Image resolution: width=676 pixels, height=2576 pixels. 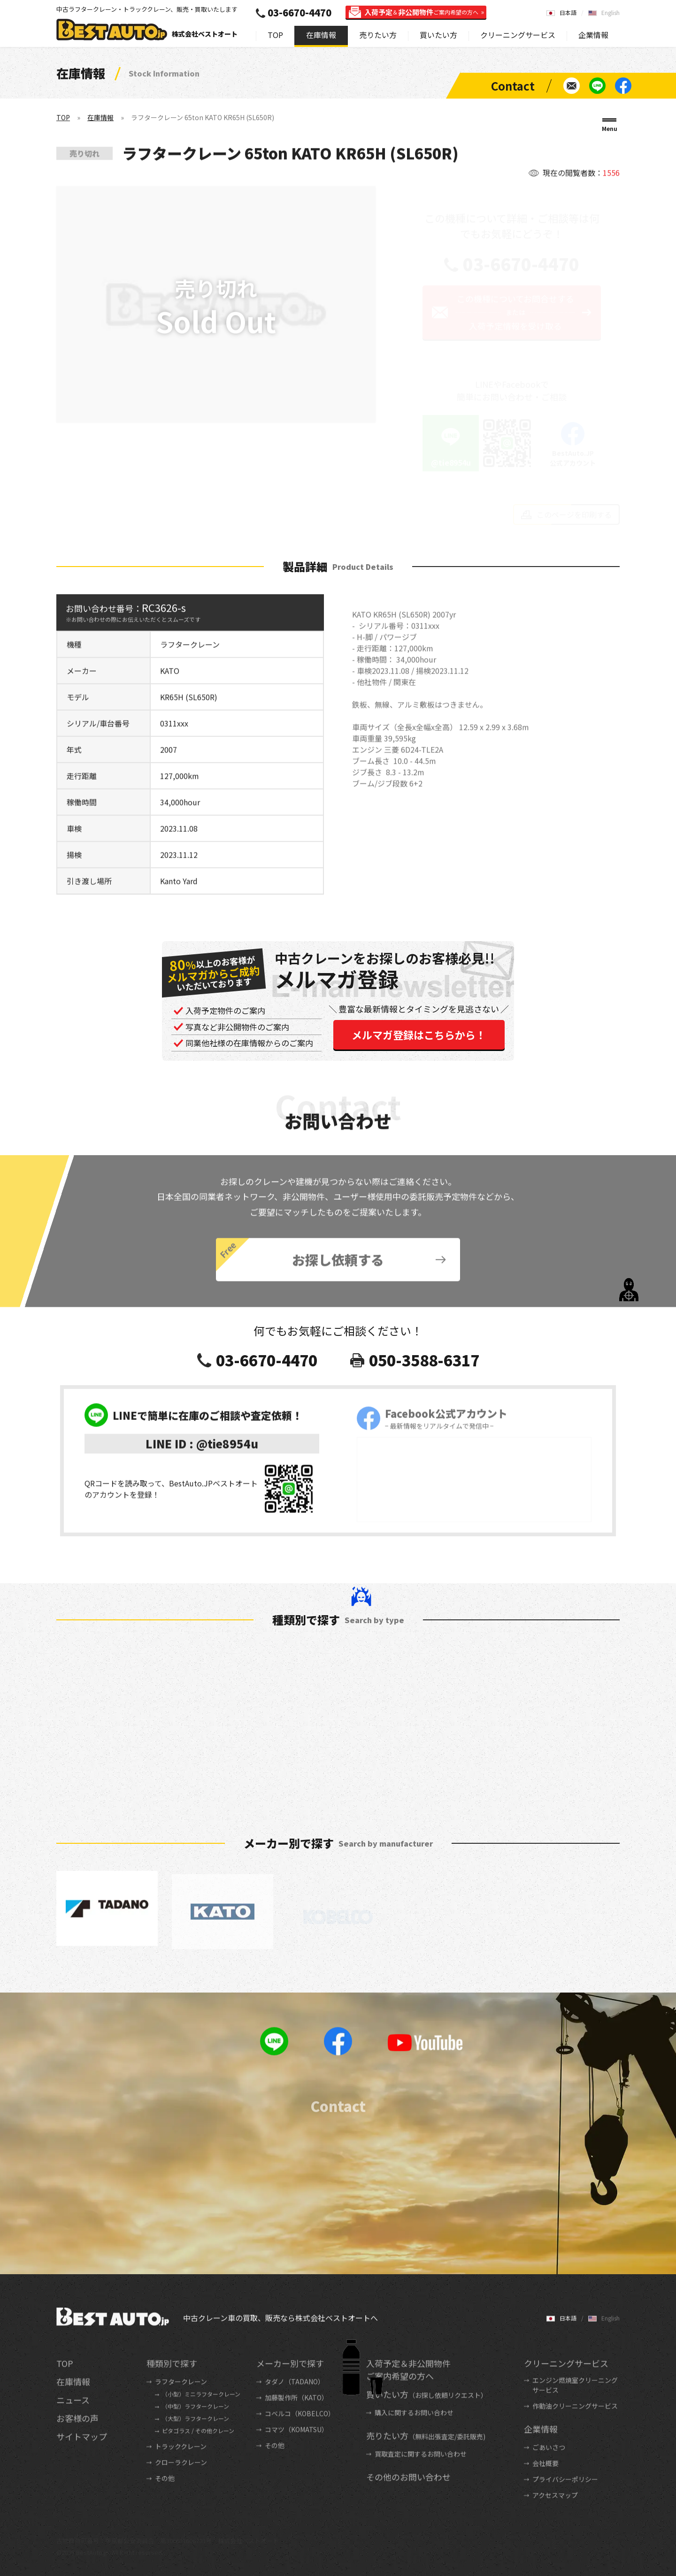 I want to click on target or aim at an enemy, so click(x=629, y=1289).